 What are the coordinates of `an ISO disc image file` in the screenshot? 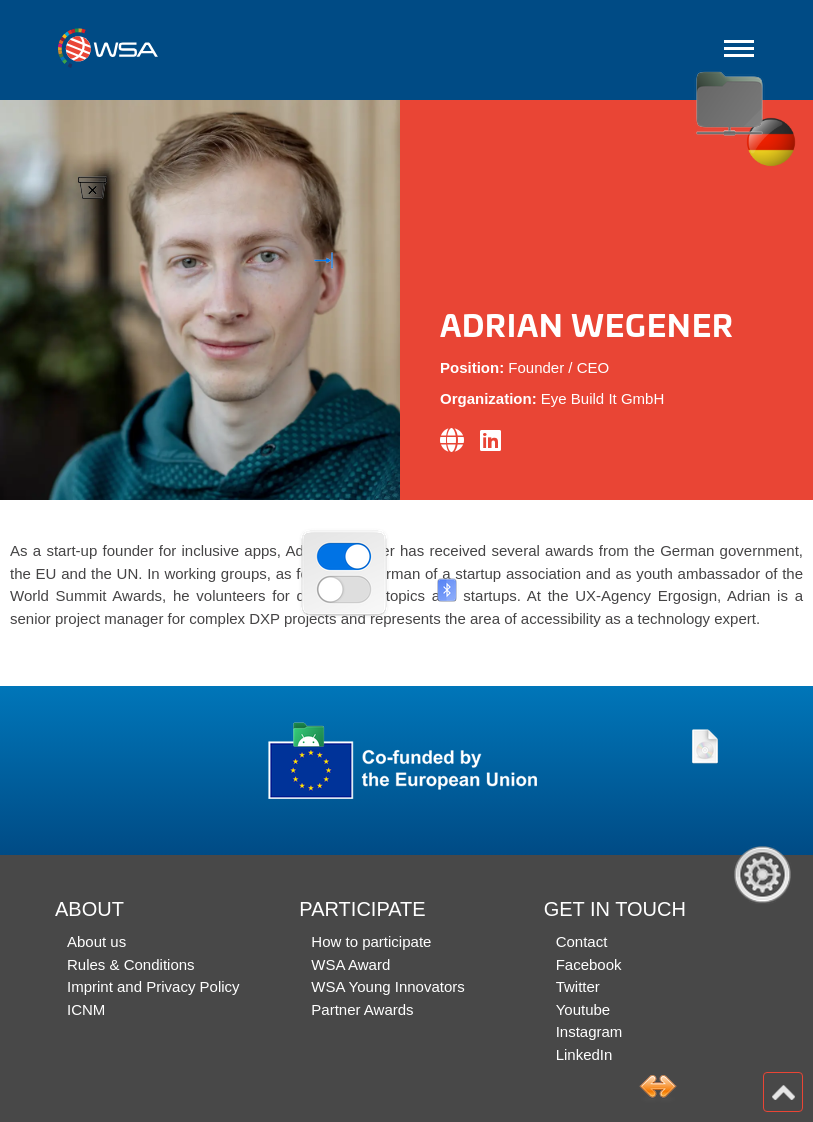 It's located at (705, 747).